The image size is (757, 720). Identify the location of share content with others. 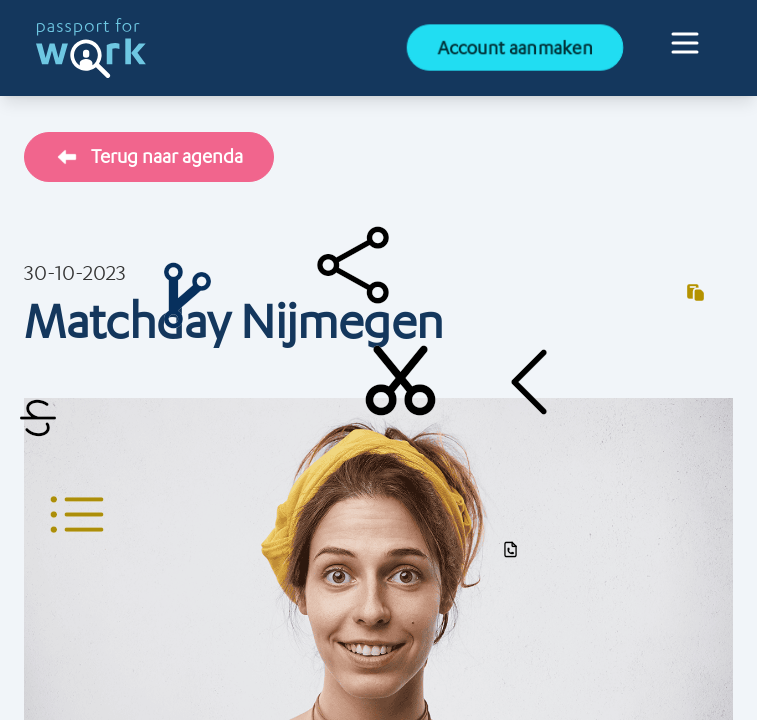
(353, 265).